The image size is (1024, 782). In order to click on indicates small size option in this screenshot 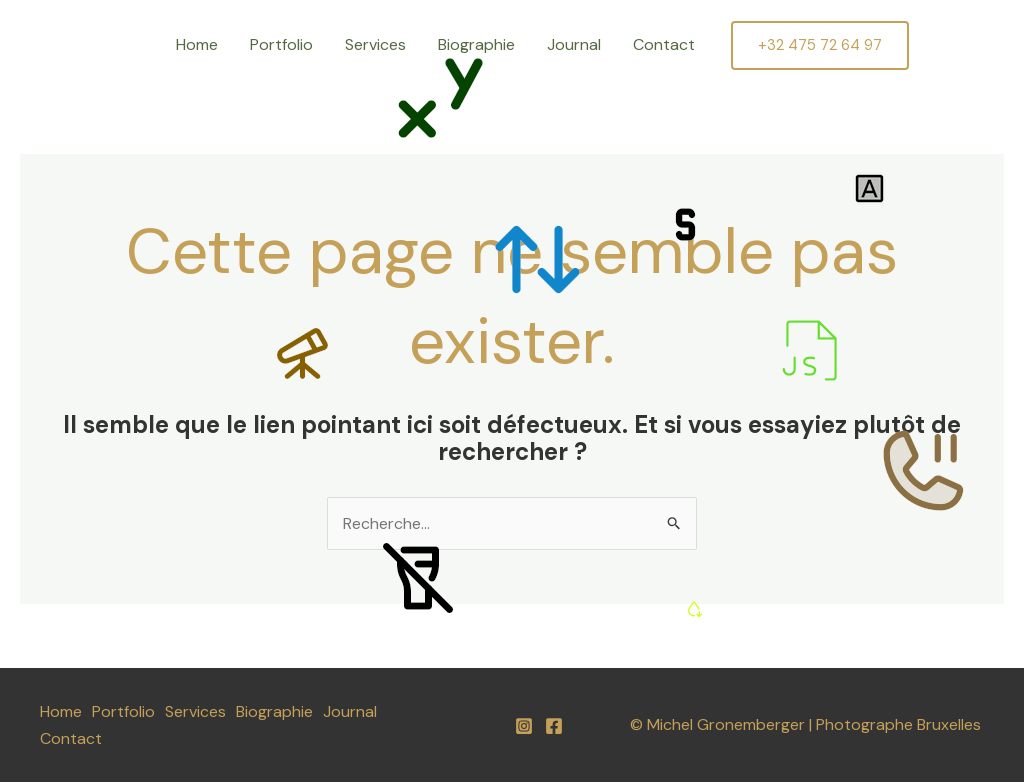, I will do `click(685, 224)`.